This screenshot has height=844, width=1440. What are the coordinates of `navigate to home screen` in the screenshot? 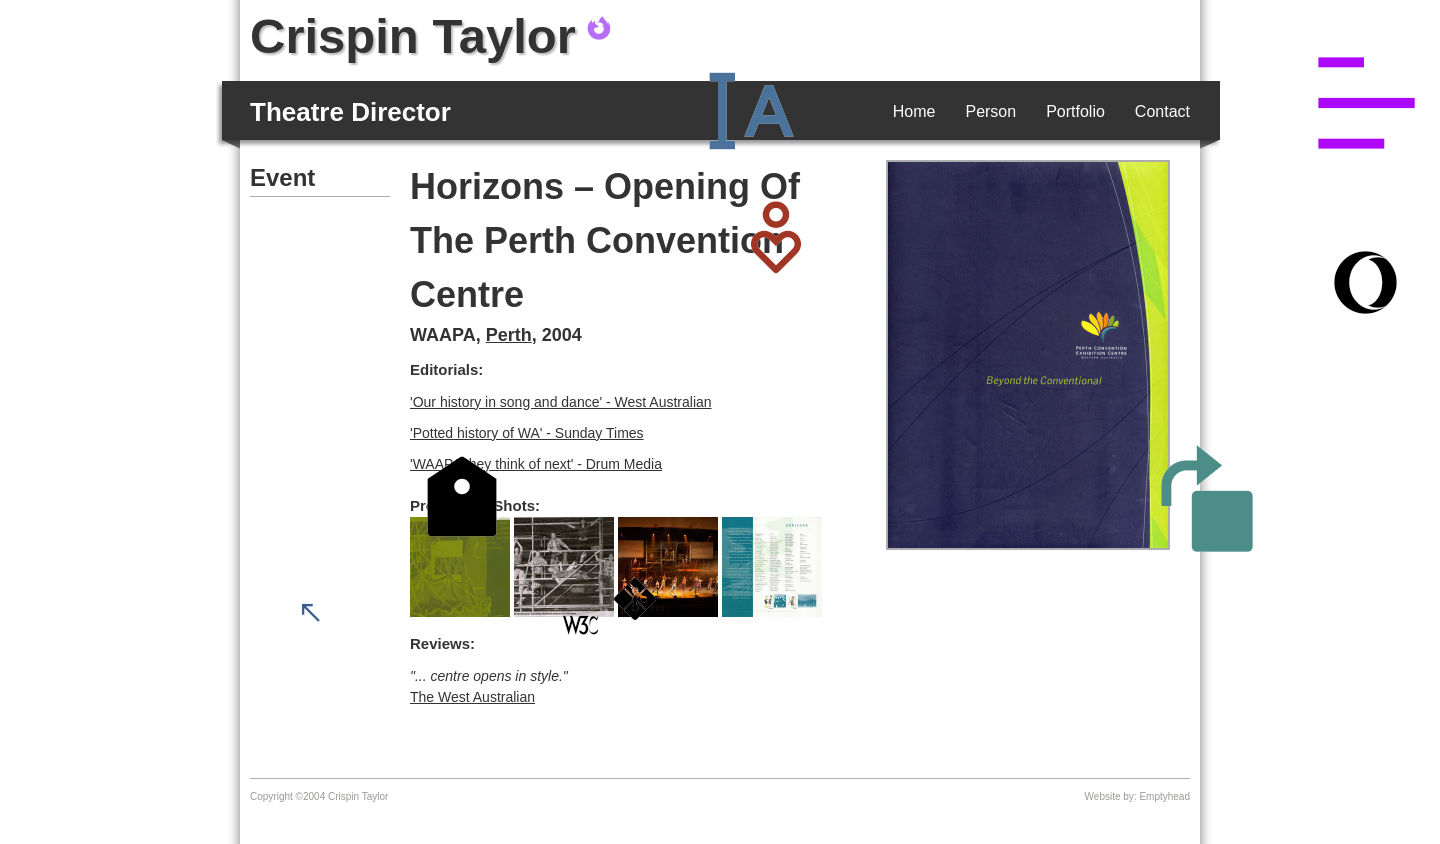 It's located at (462, 498).